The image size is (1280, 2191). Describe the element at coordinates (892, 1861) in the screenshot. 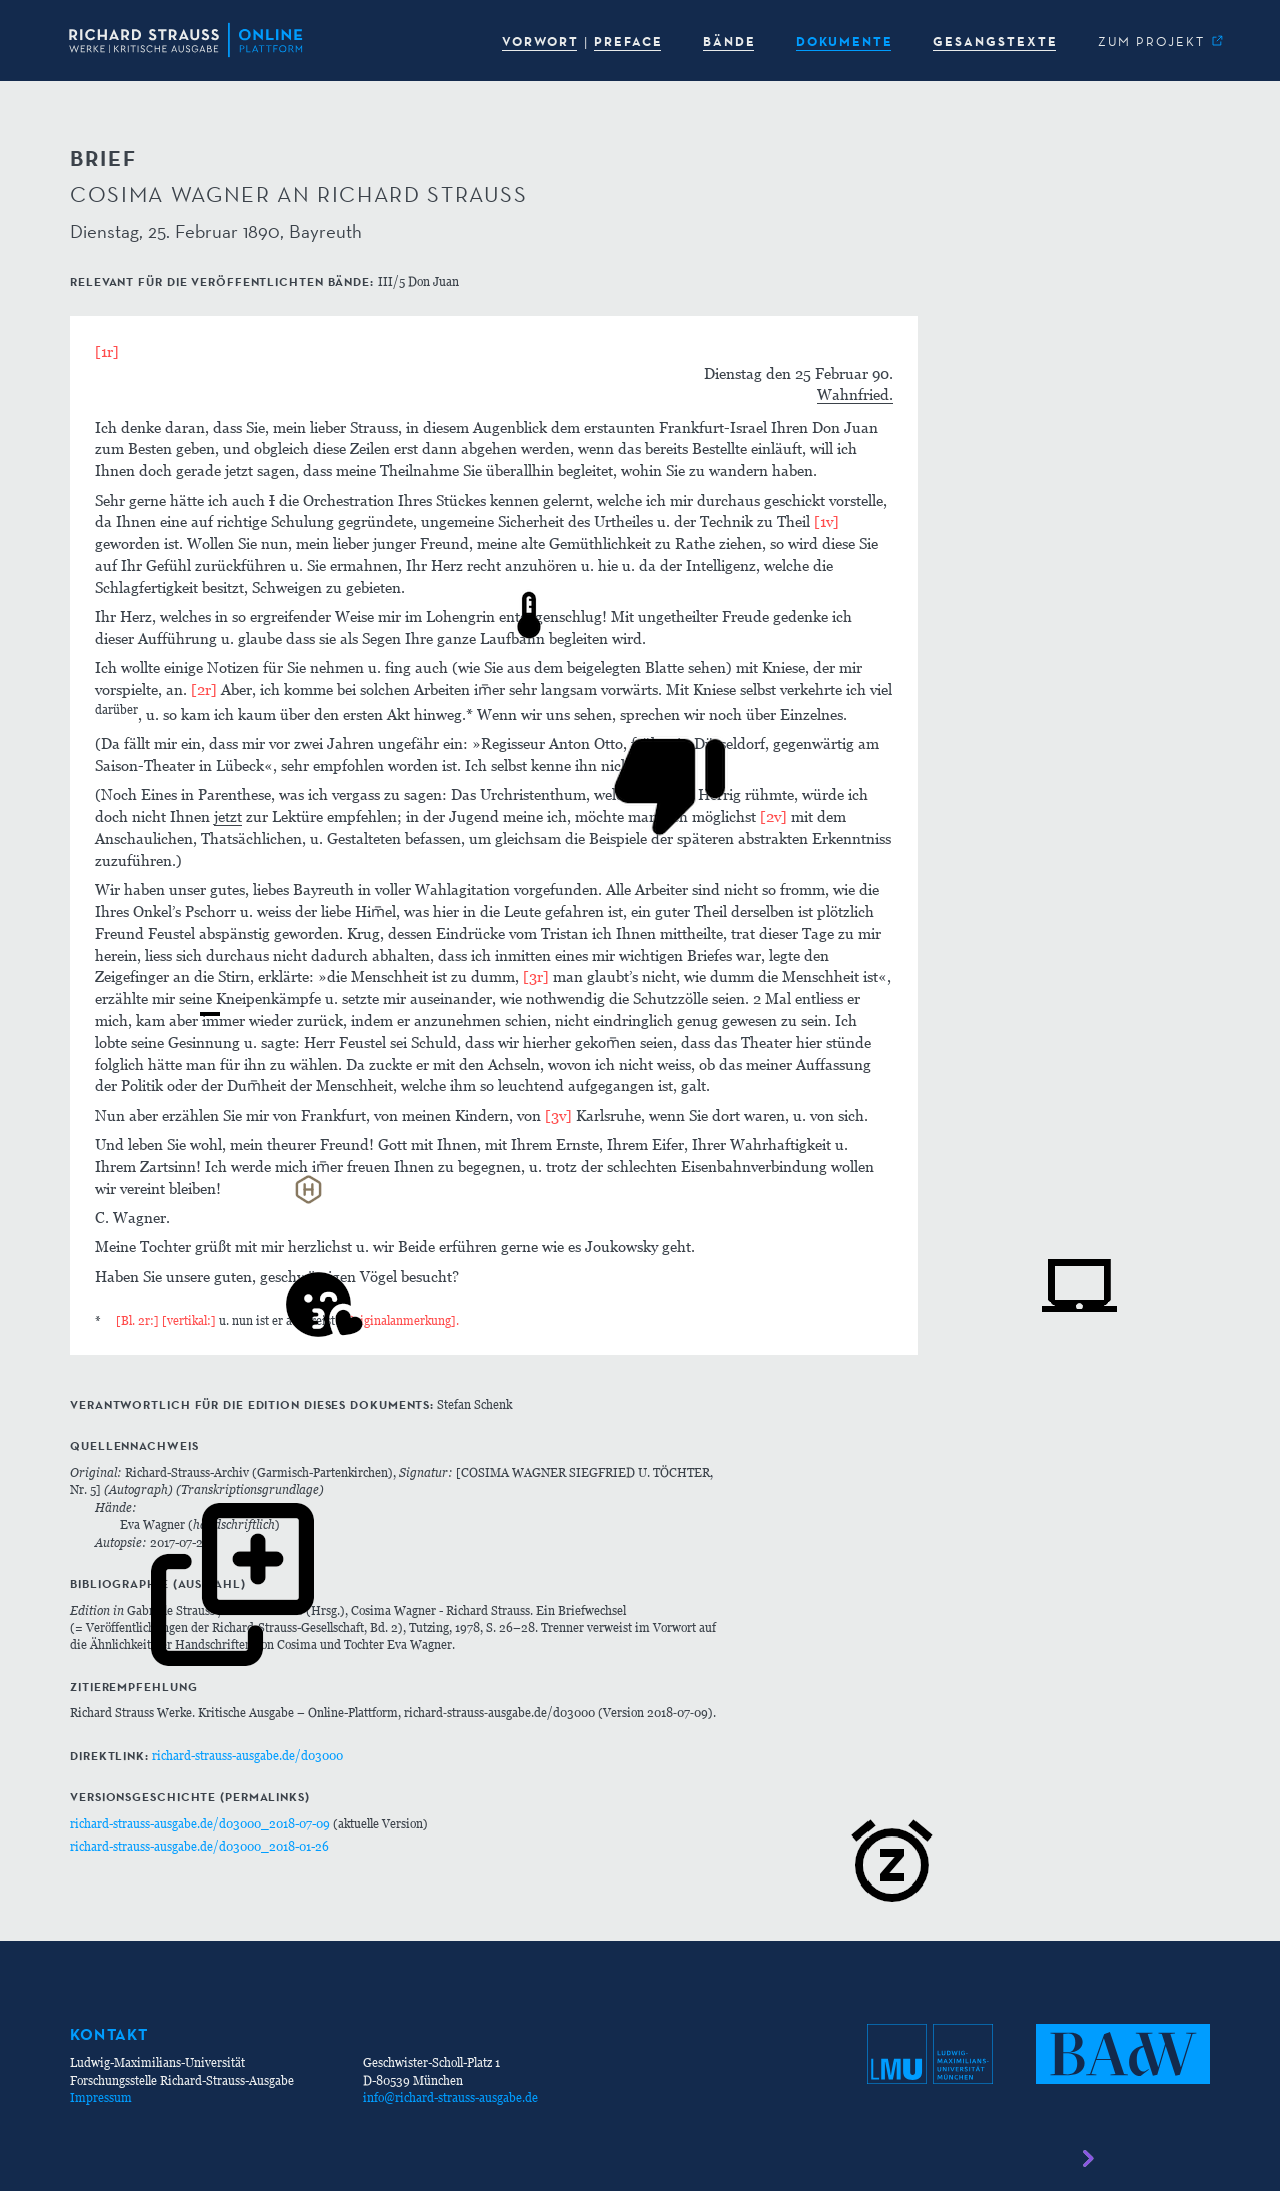

I see `snooze an alarm or reminder` at that location.